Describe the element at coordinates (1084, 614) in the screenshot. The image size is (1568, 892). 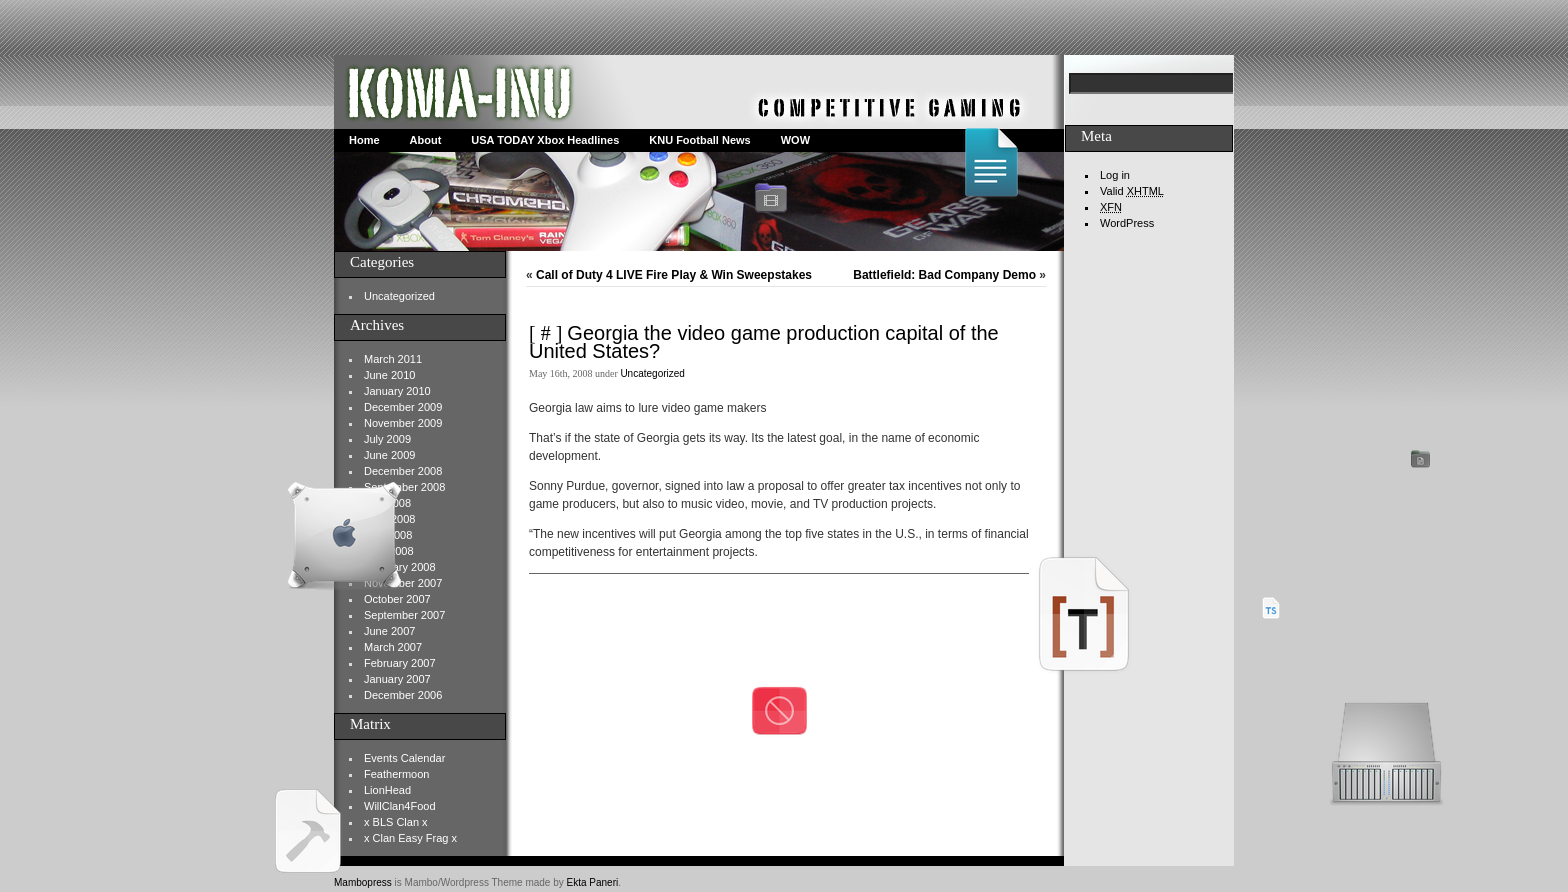
I see `a toml configuration file` at that location.